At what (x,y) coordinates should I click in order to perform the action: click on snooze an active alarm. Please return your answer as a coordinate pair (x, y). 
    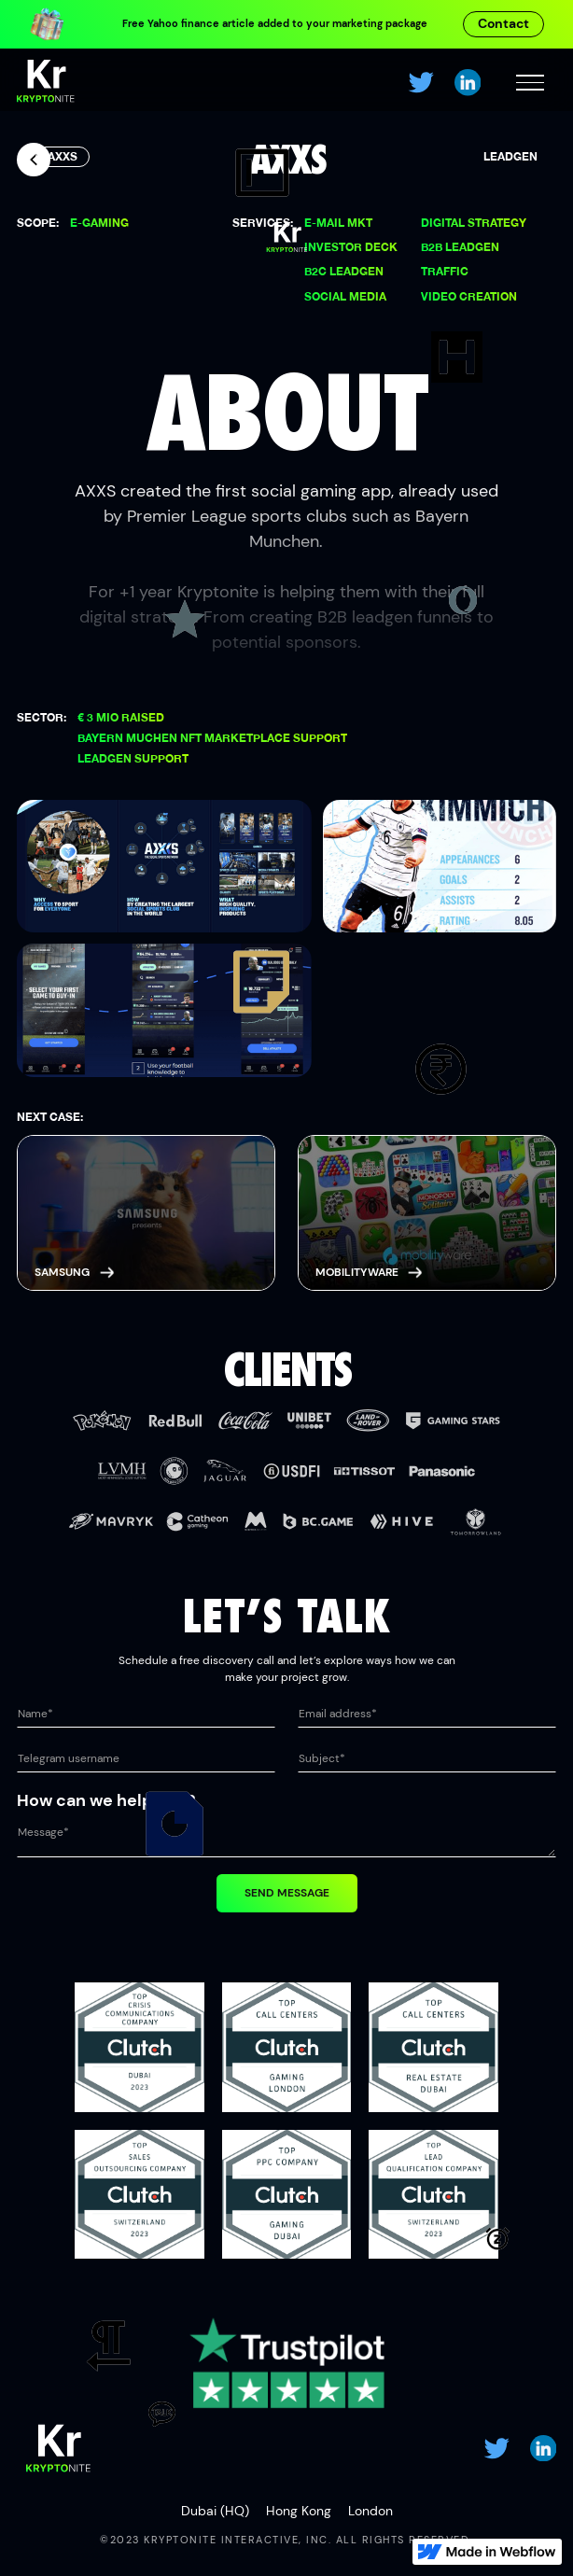
    Looking at the image, I should click on (497, 2238).